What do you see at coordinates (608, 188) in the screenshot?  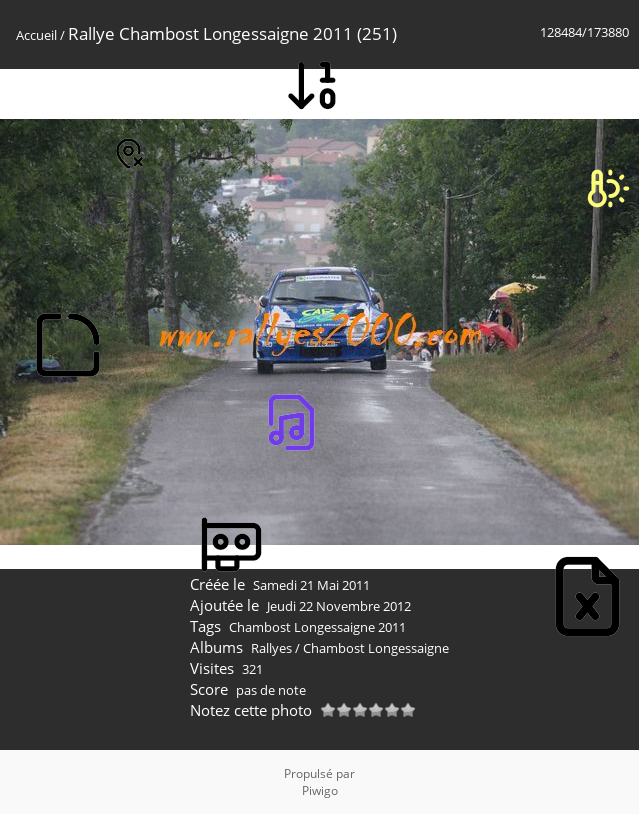 I see `view current outdoor temperature` at bounding box center [608, 188].